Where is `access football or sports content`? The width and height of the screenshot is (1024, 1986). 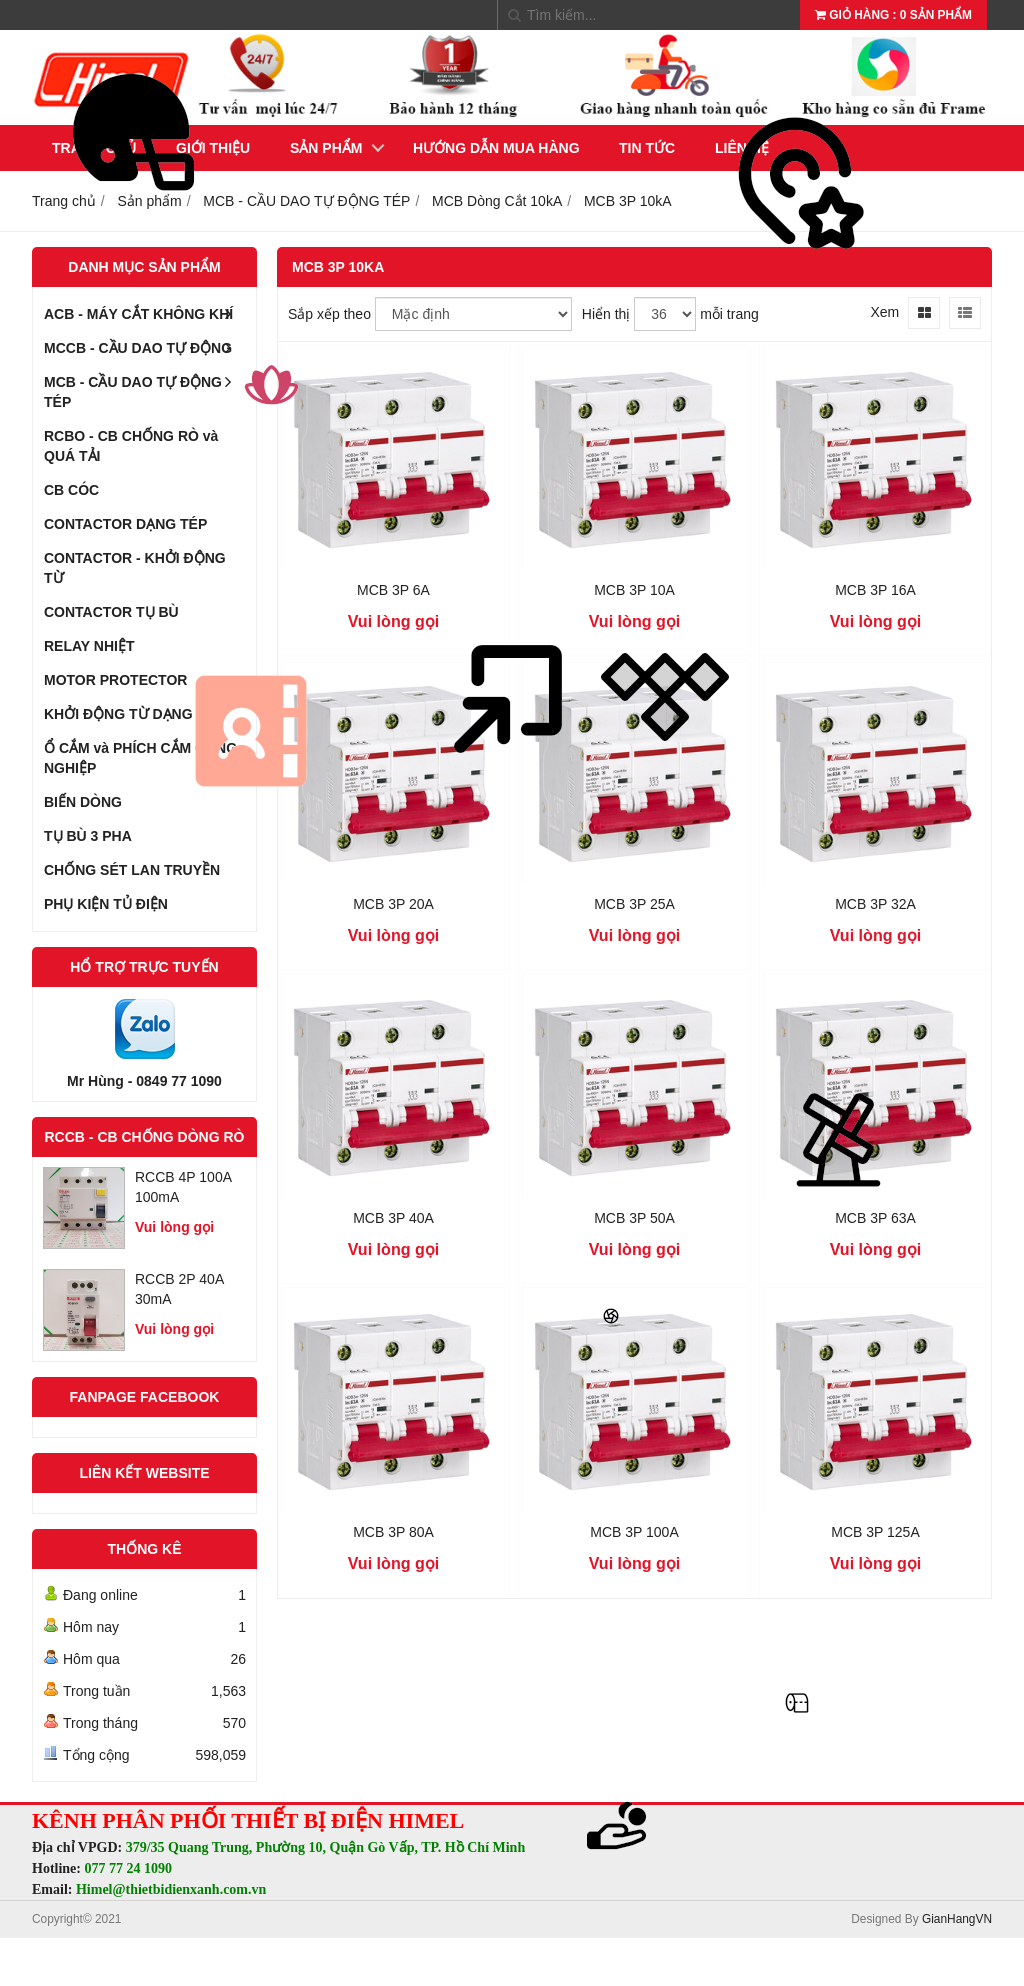 access football or sports content is located at coordinates (133, 134).